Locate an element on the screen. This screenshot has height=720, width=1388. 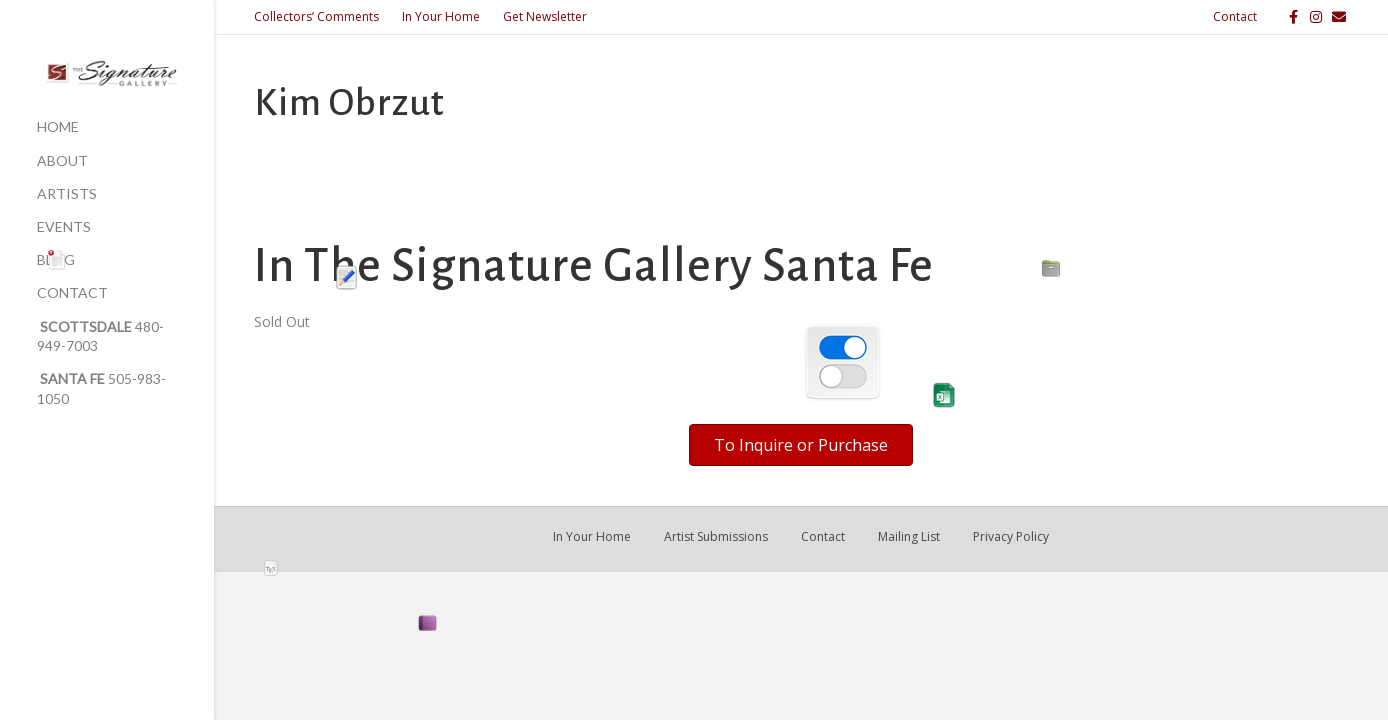
open the file manager application is located at coordinates (1051, 268).